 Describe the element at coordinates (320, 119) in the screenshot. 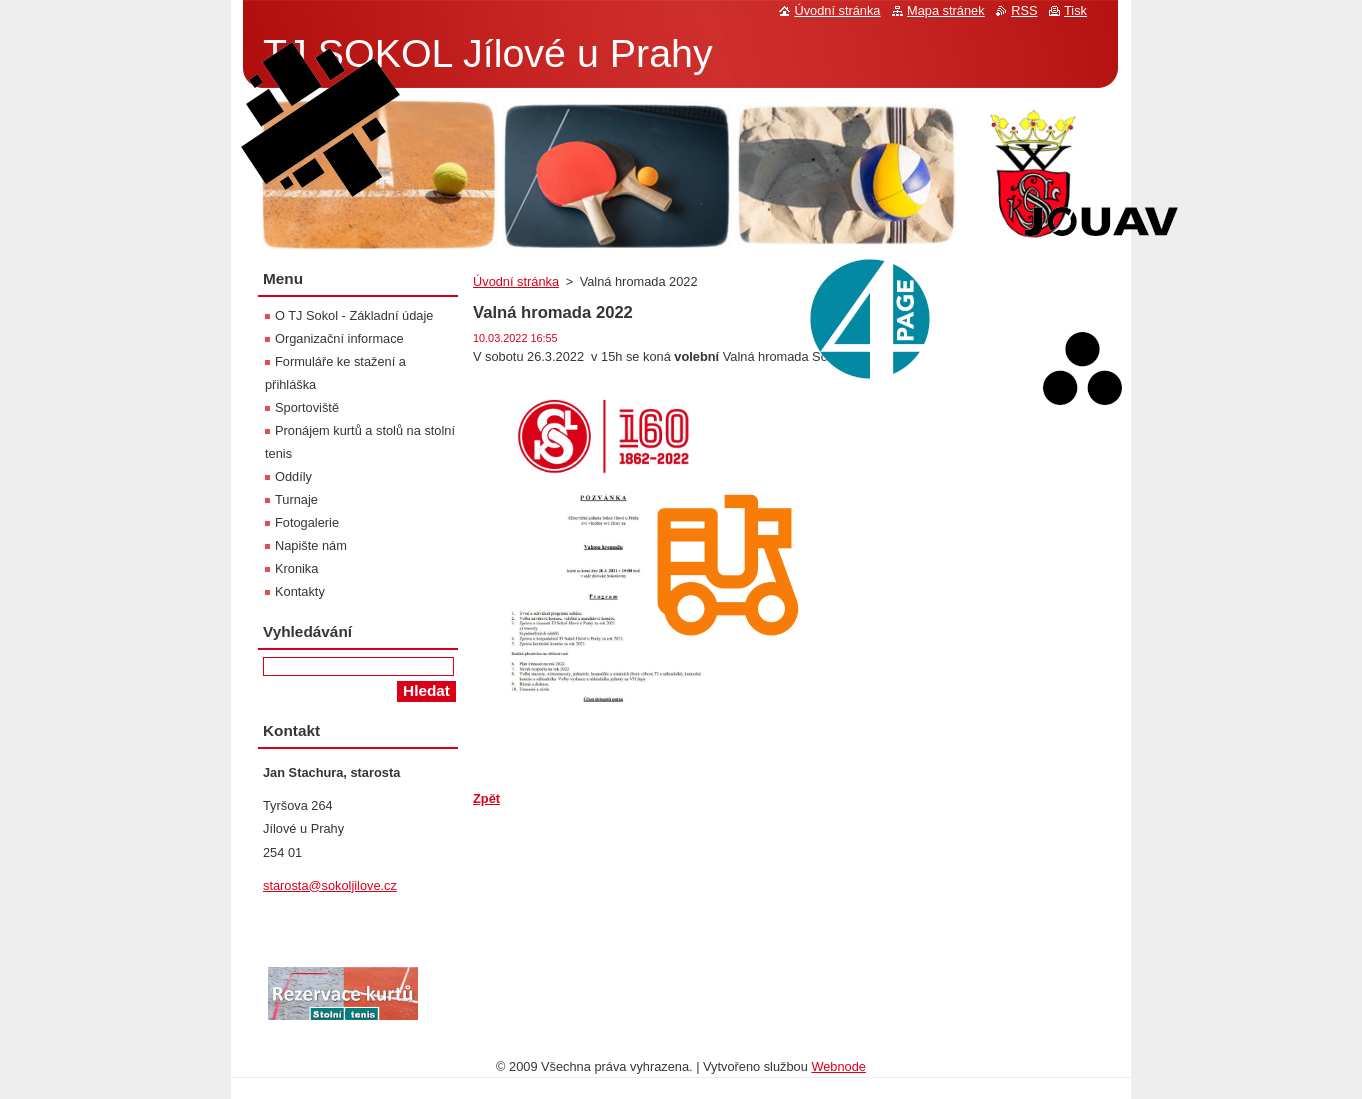

I see `aurelia javascript framework logo` at that location.